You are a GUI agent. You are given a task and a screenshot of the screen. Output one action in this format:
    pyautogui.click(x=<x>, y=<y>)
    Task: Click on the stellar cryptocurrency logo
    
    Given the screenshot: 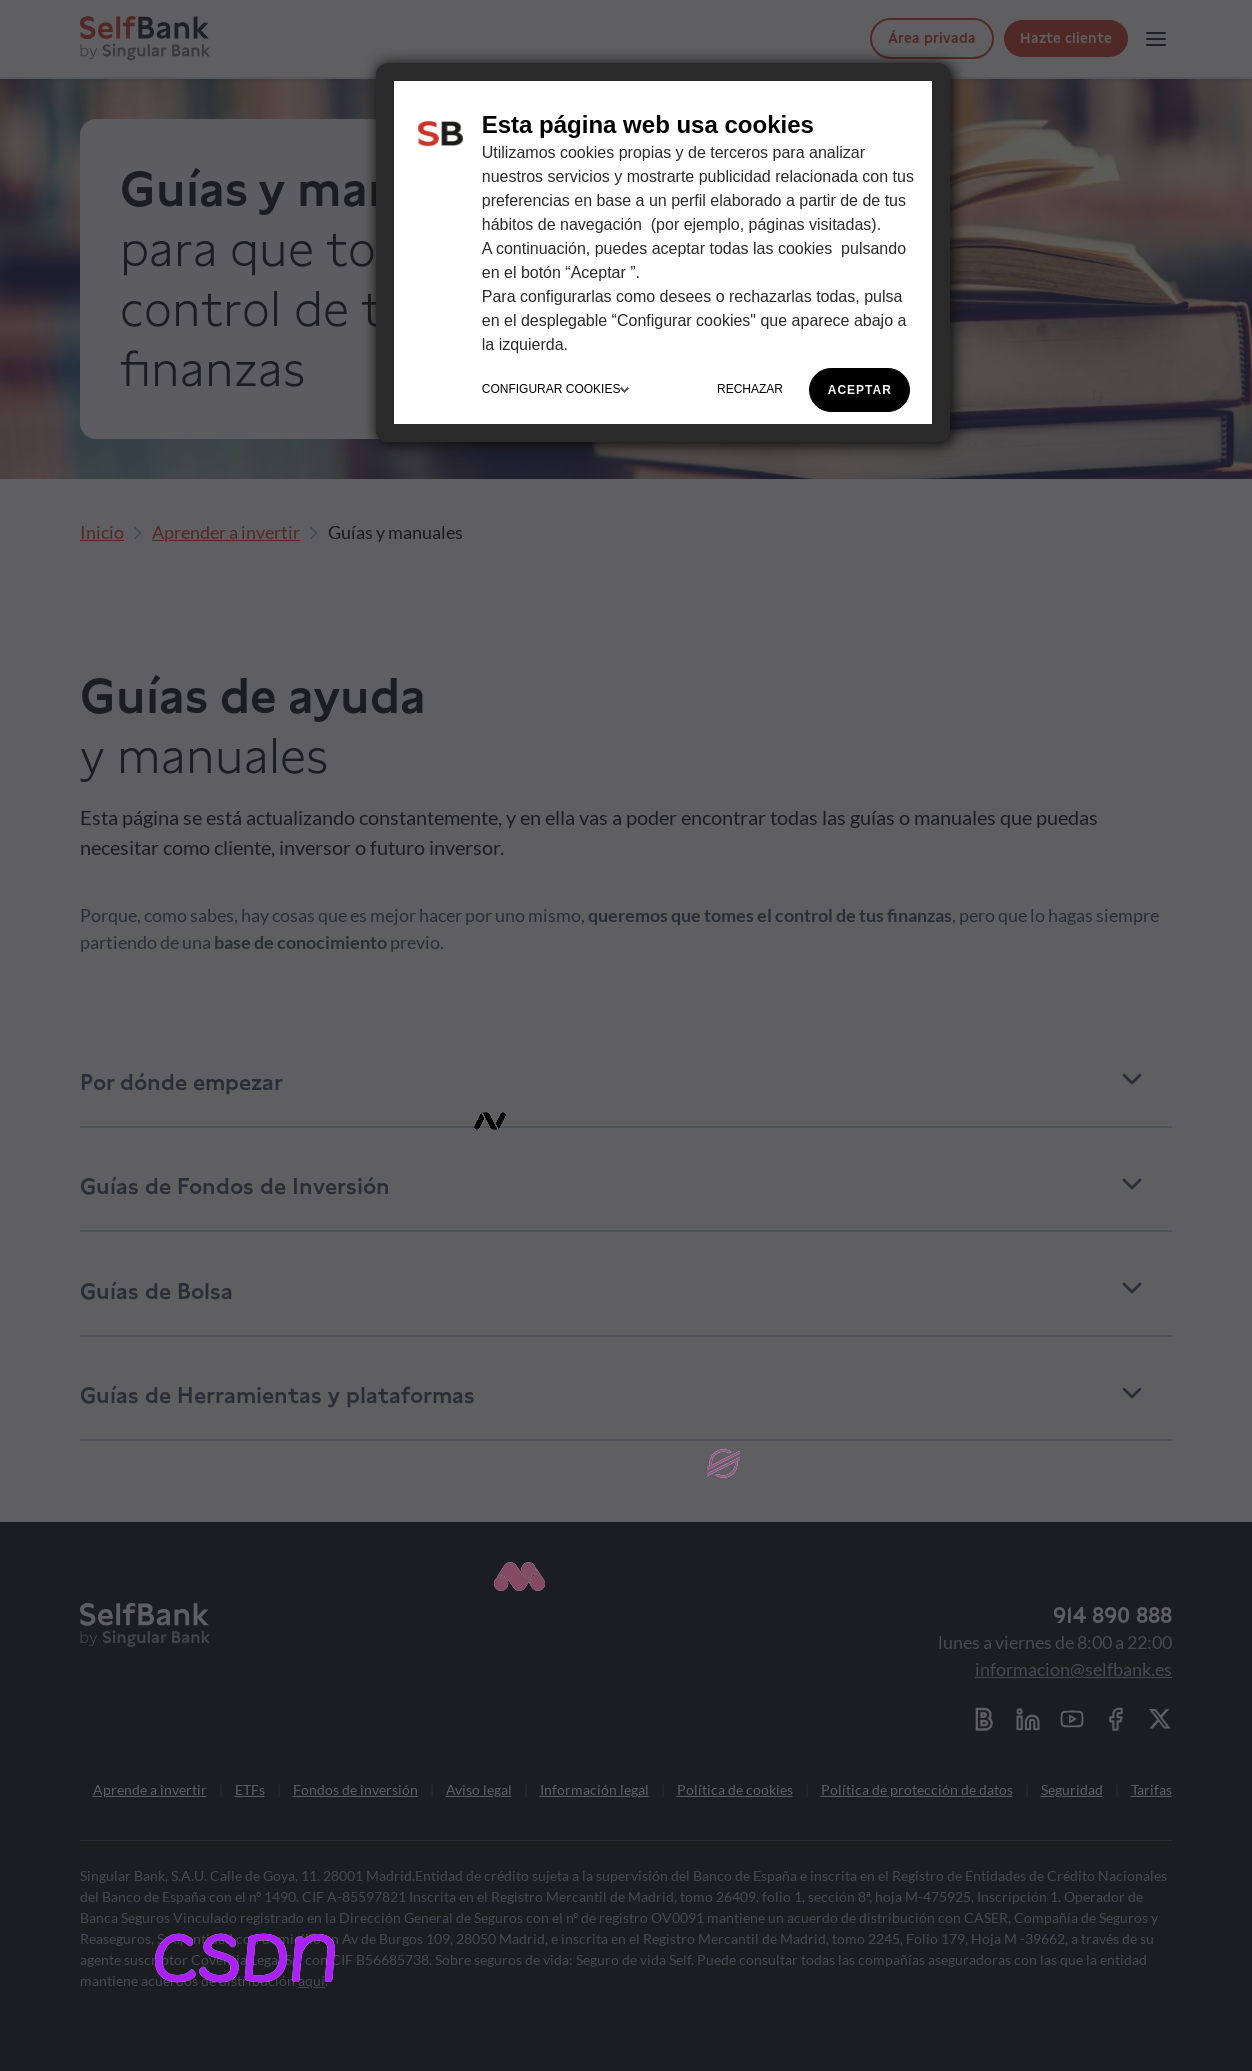 What is the action you would take?
    pyautogui.click(x=723, y=1463)
    